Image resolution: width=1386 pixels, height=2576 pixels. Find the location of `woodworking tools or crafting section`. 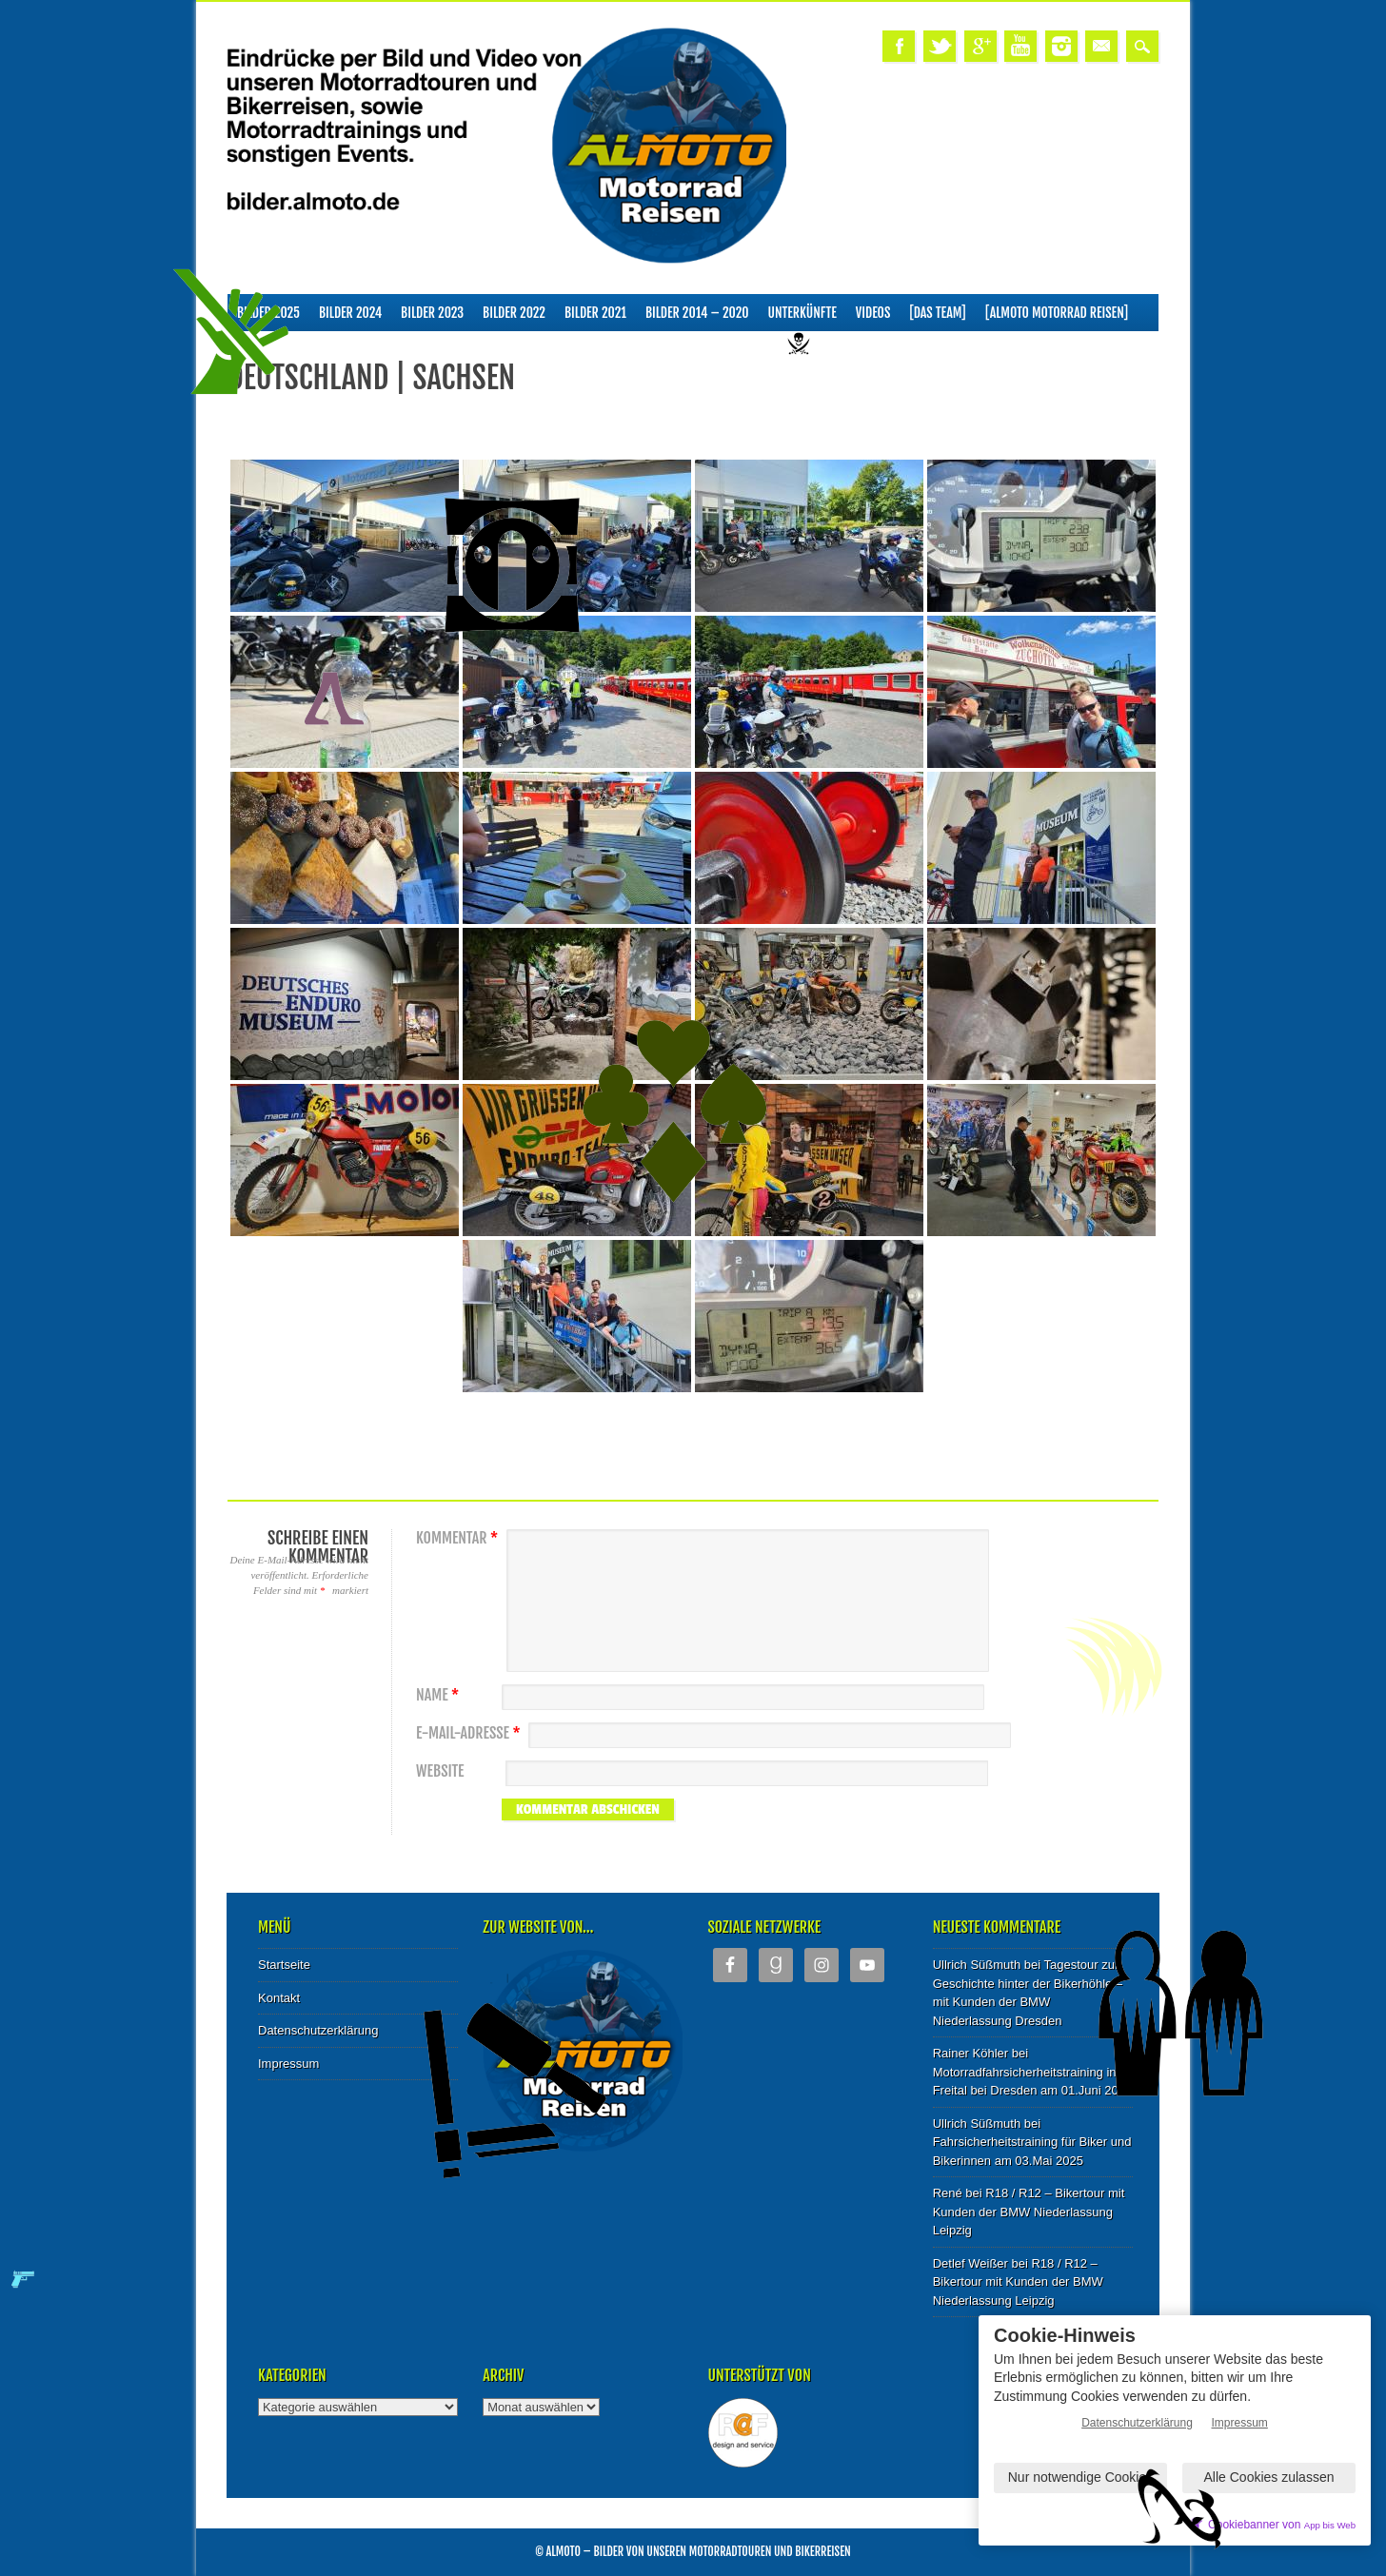

woodworking tools or crafting section is located at coordinates (515, 2091).